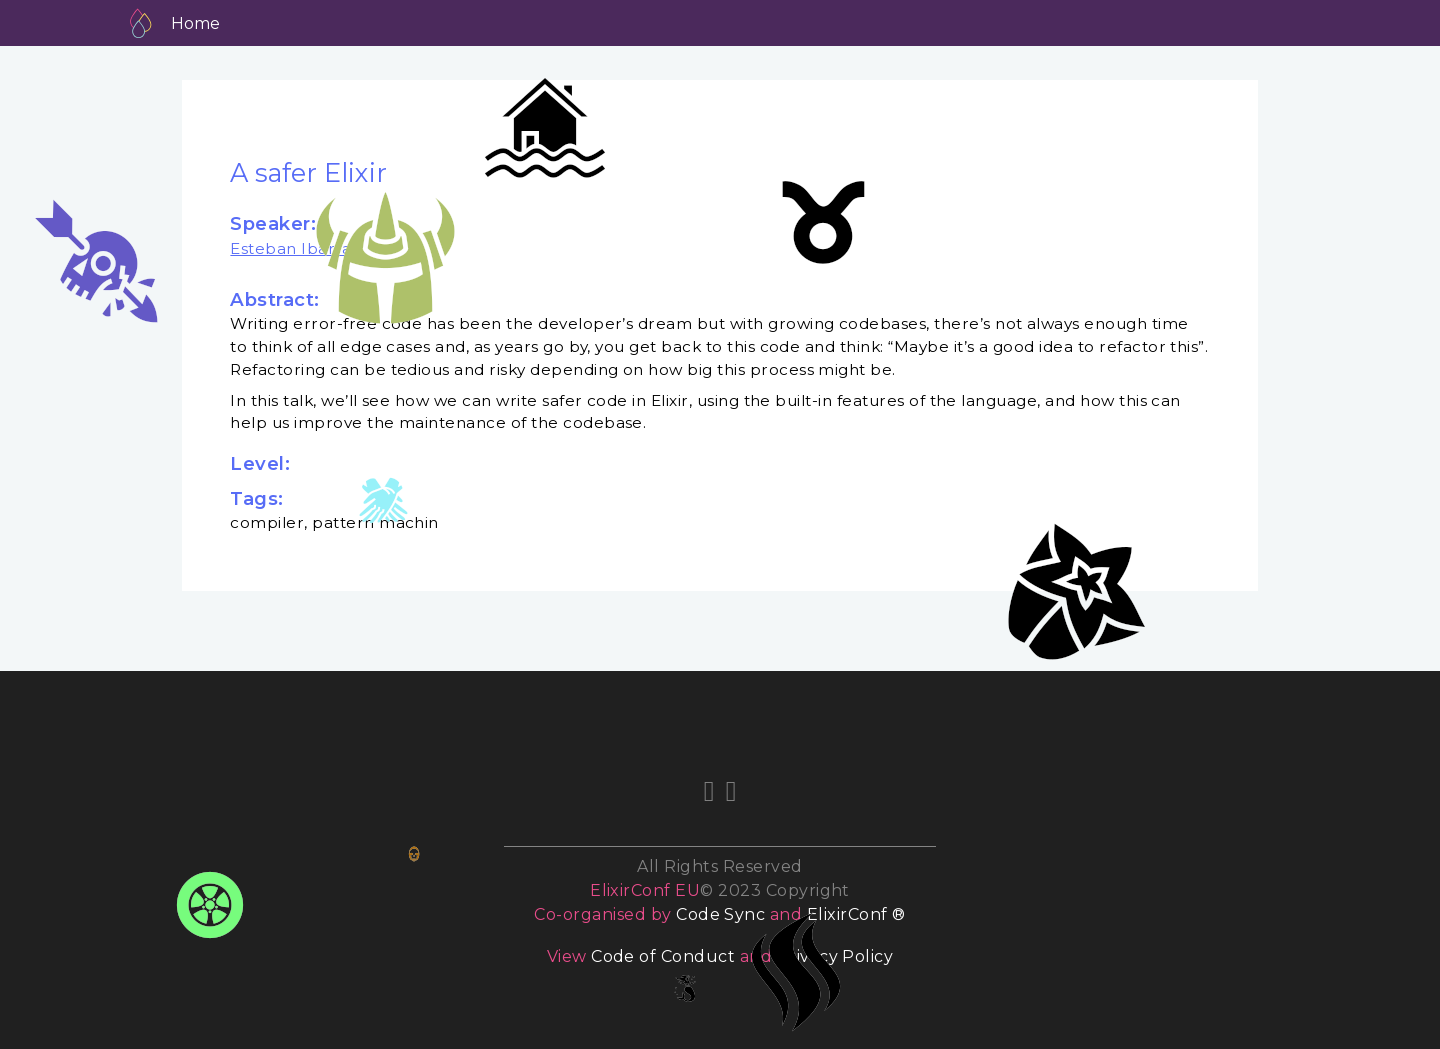 Image resolution: width=1440 pixels, height=1049 pixels. What do you see at coordinates (823, 222) in the screenshot?
I see `taurus zodiac sign indicator` at bounding box center [823, 222].